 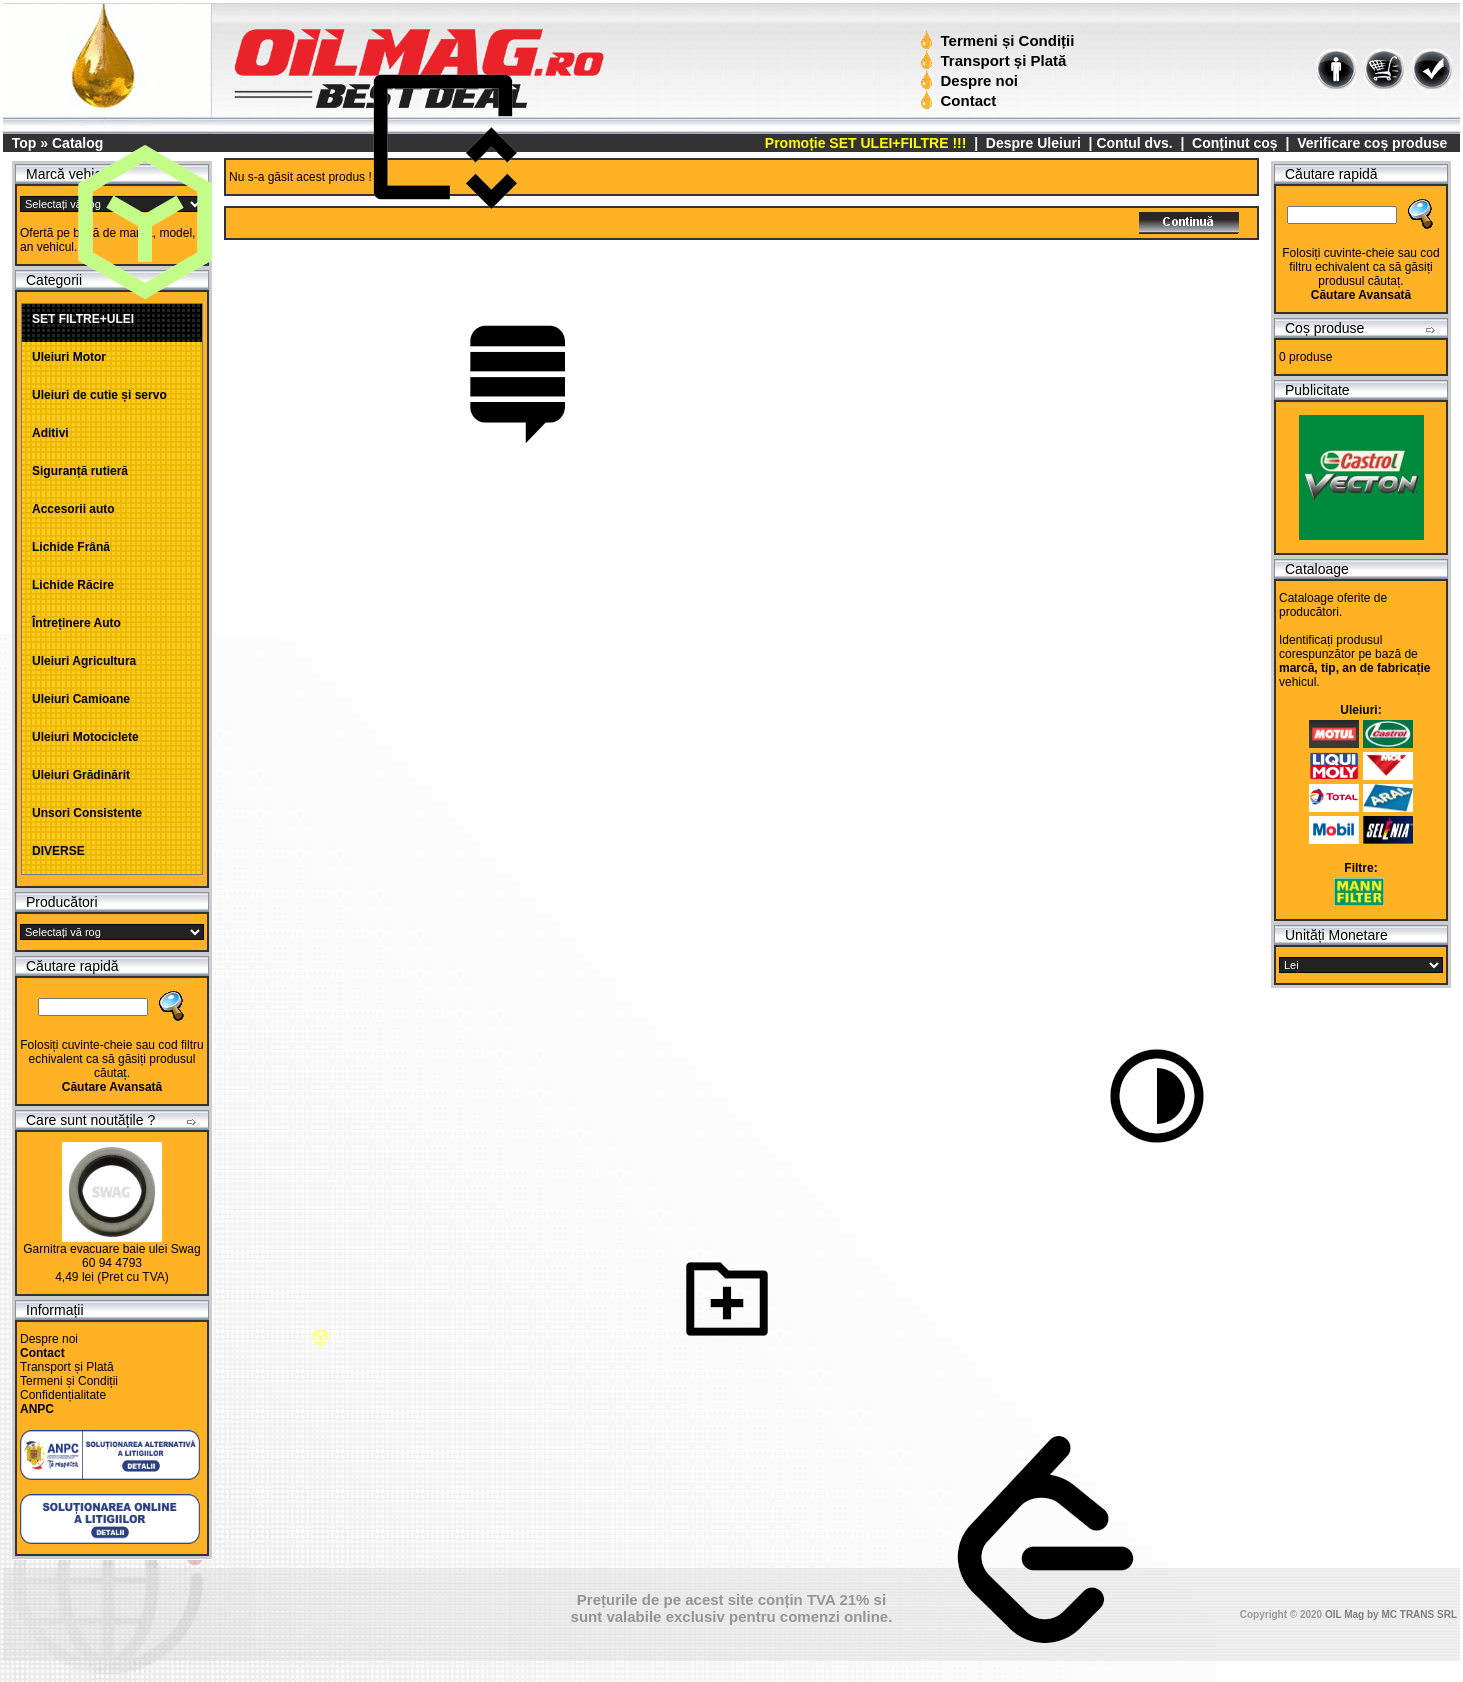 What do you see at coordinates (727, 1299) in the screenshot?
I see `create a new folder` at bounding box center [727, 1299].